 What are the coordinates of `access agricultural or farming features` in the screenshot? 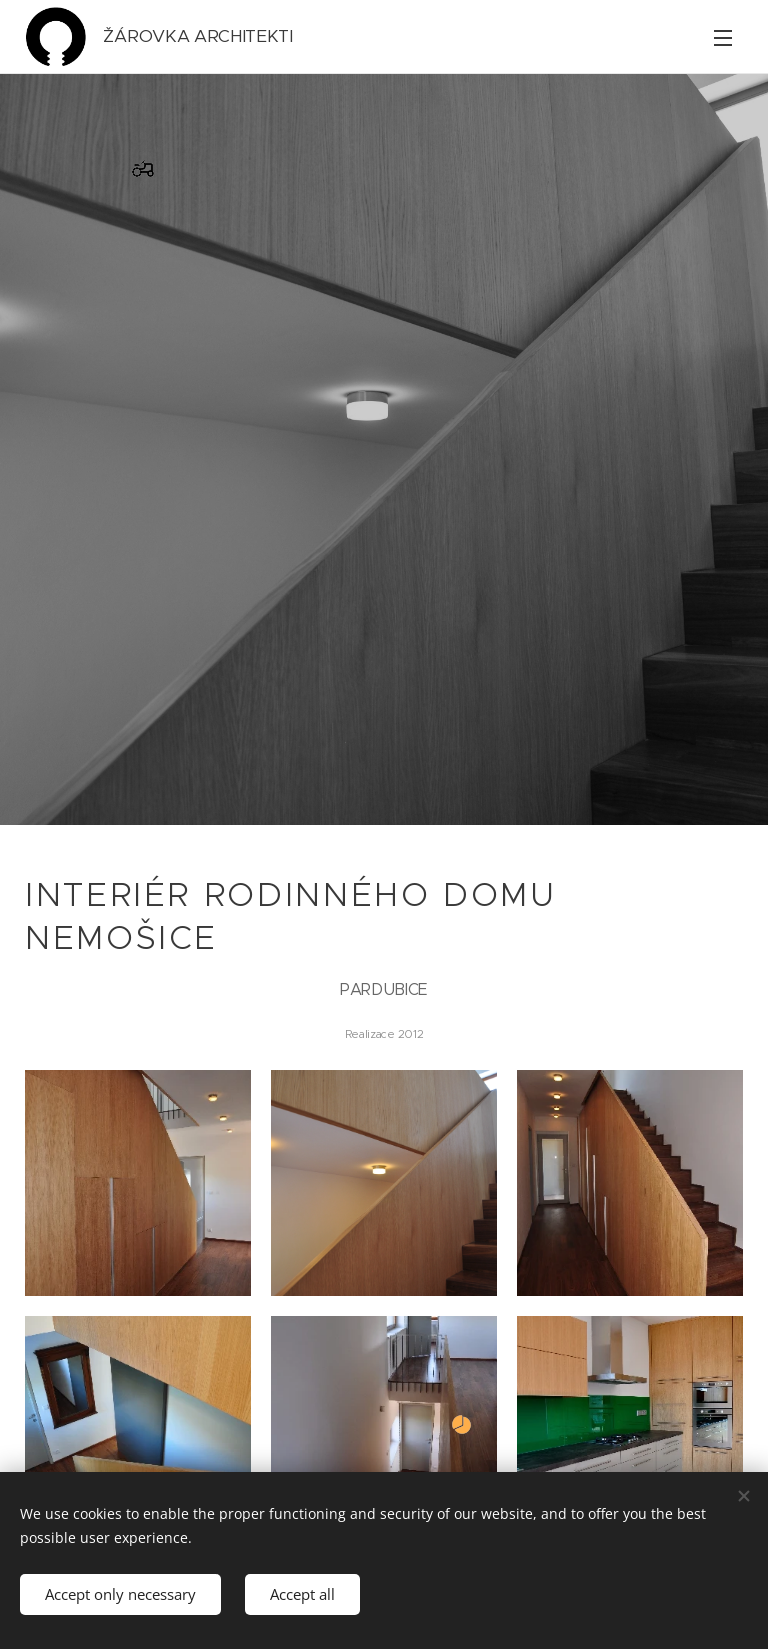 It's located at (143, 169).